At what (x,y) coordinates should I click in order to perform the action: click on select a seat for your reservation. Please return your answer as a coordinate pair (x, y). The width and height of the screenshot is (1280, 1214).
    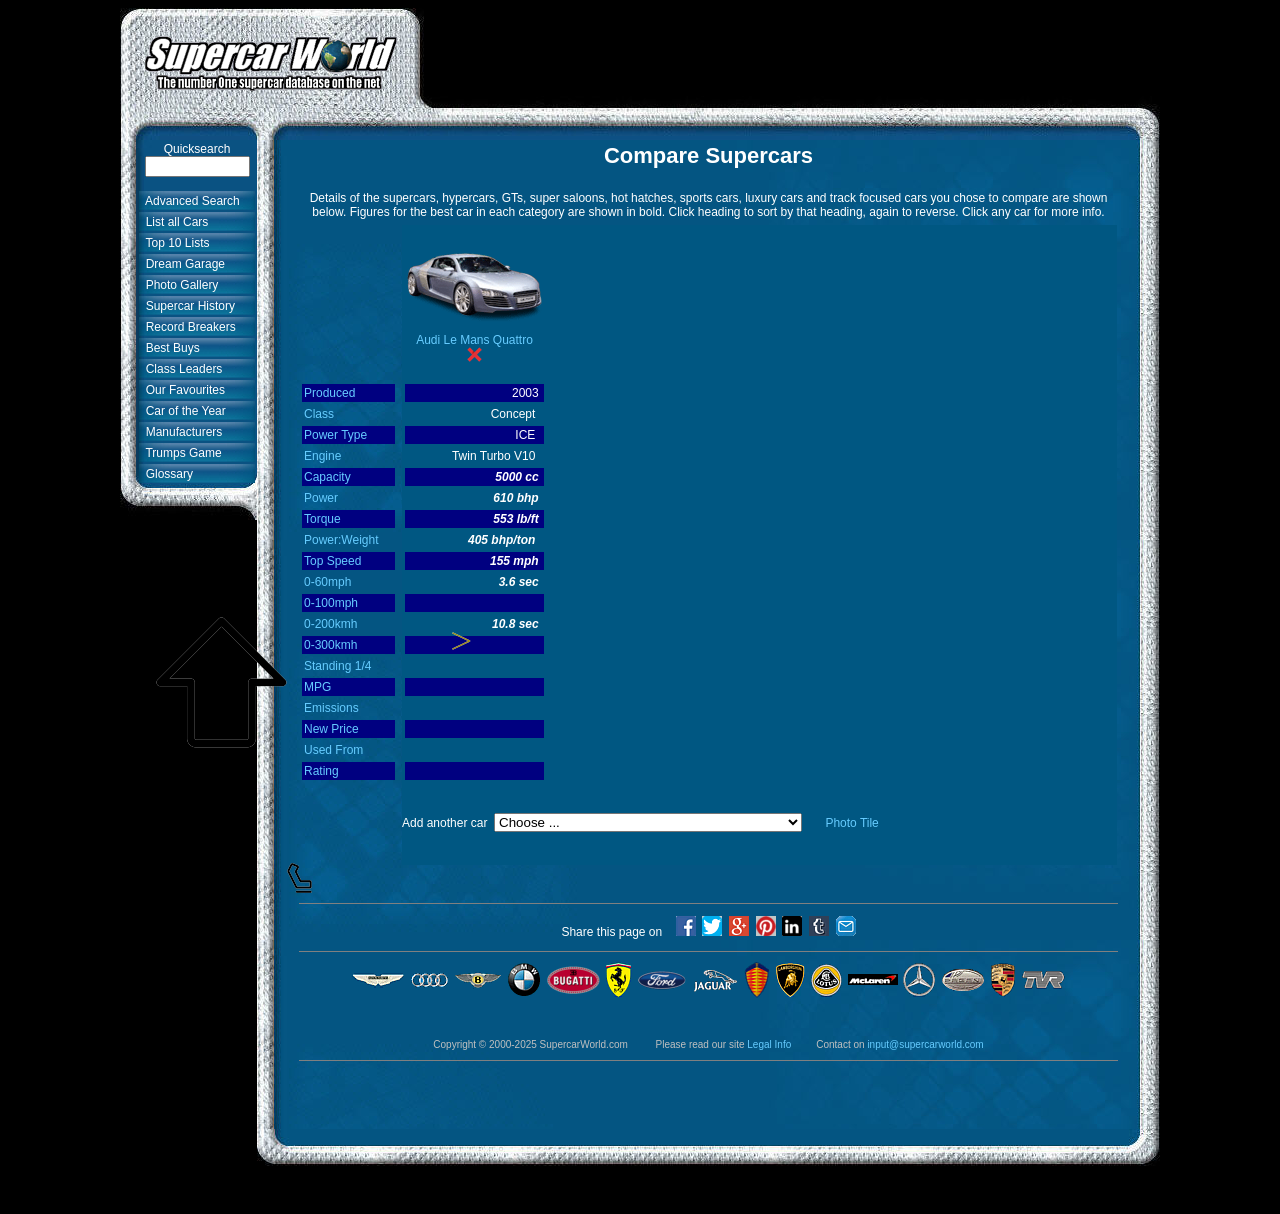
    Looking at the image, I should click on (299, 878).